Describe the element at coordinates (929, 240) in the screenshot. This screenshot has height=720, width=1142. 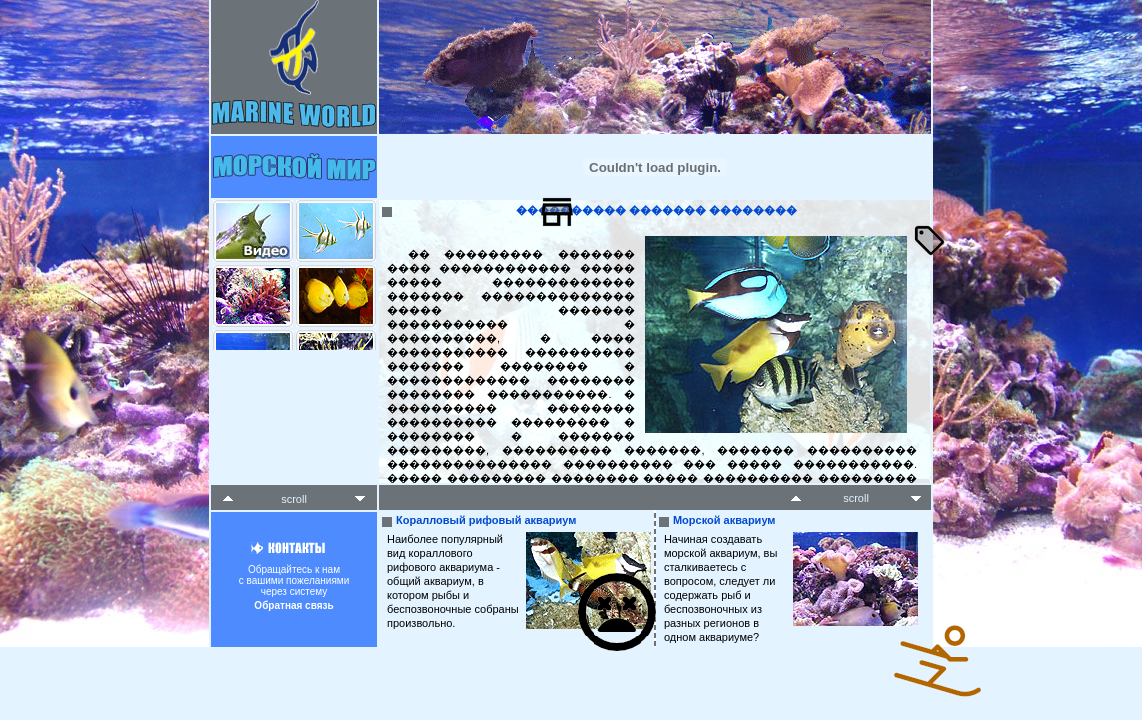
I see `view or apply tags to an item` at that location.